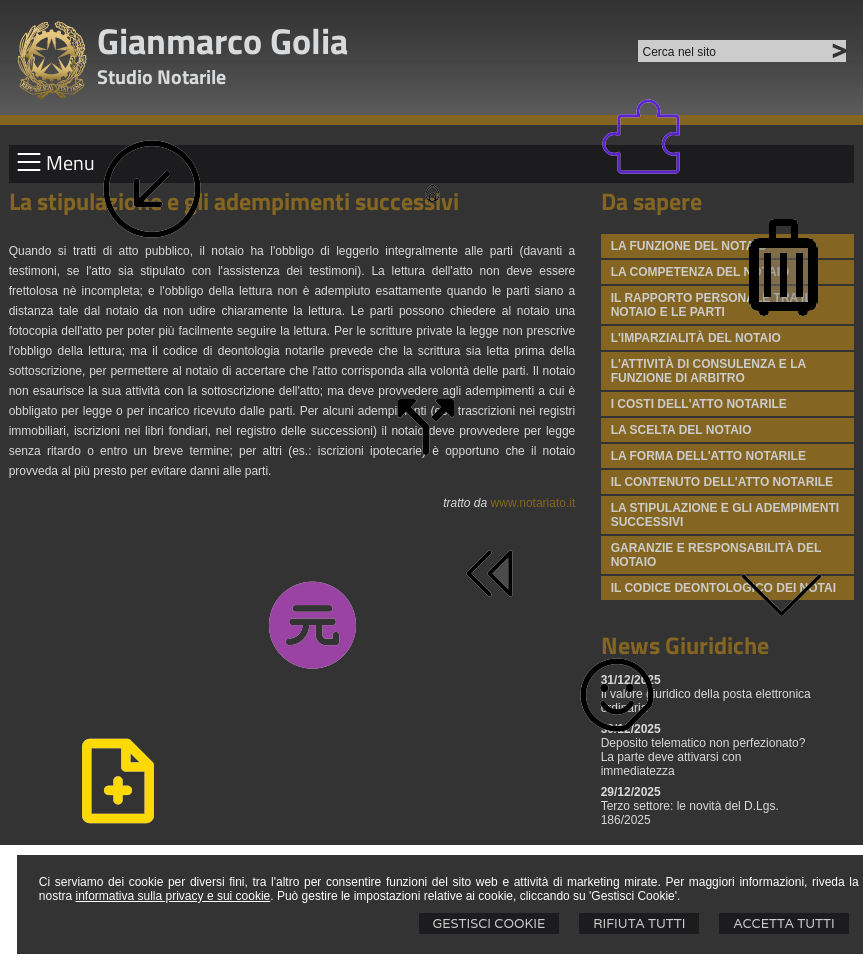 Image resolution: width=863 pixels, height=964 pixels. Describe the element at coordinates (491, 573) in the screenshot. I see `go back to the beginning` at that location.